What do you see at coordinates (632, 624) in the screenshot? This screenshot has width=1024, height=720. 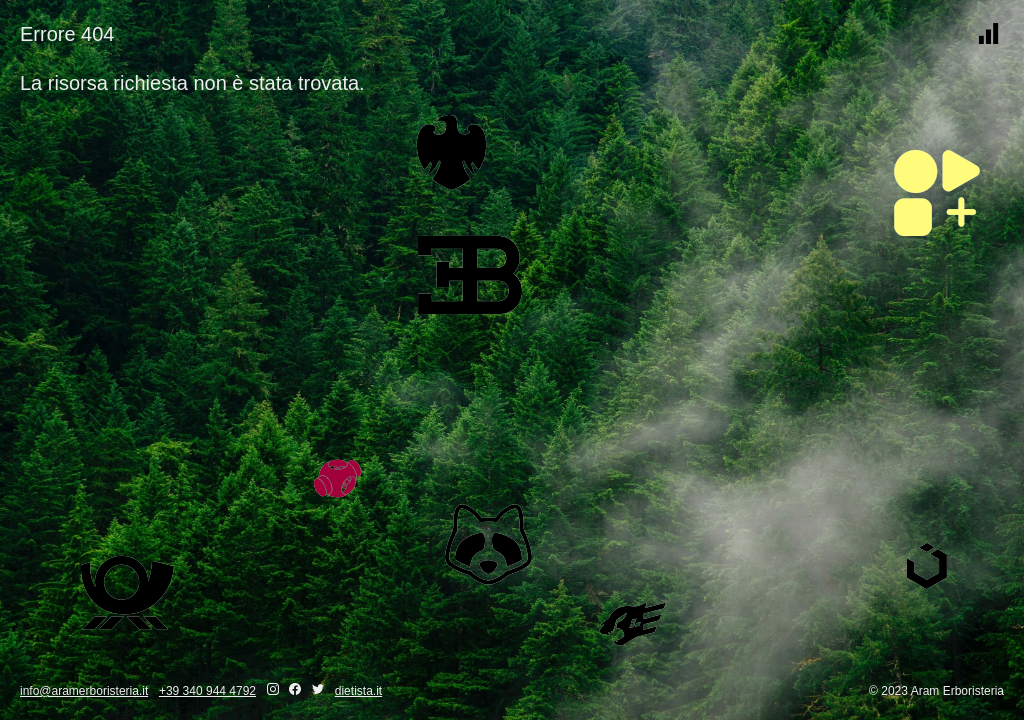 I see `fastify web framework logo` at bounding box center [632, 624].